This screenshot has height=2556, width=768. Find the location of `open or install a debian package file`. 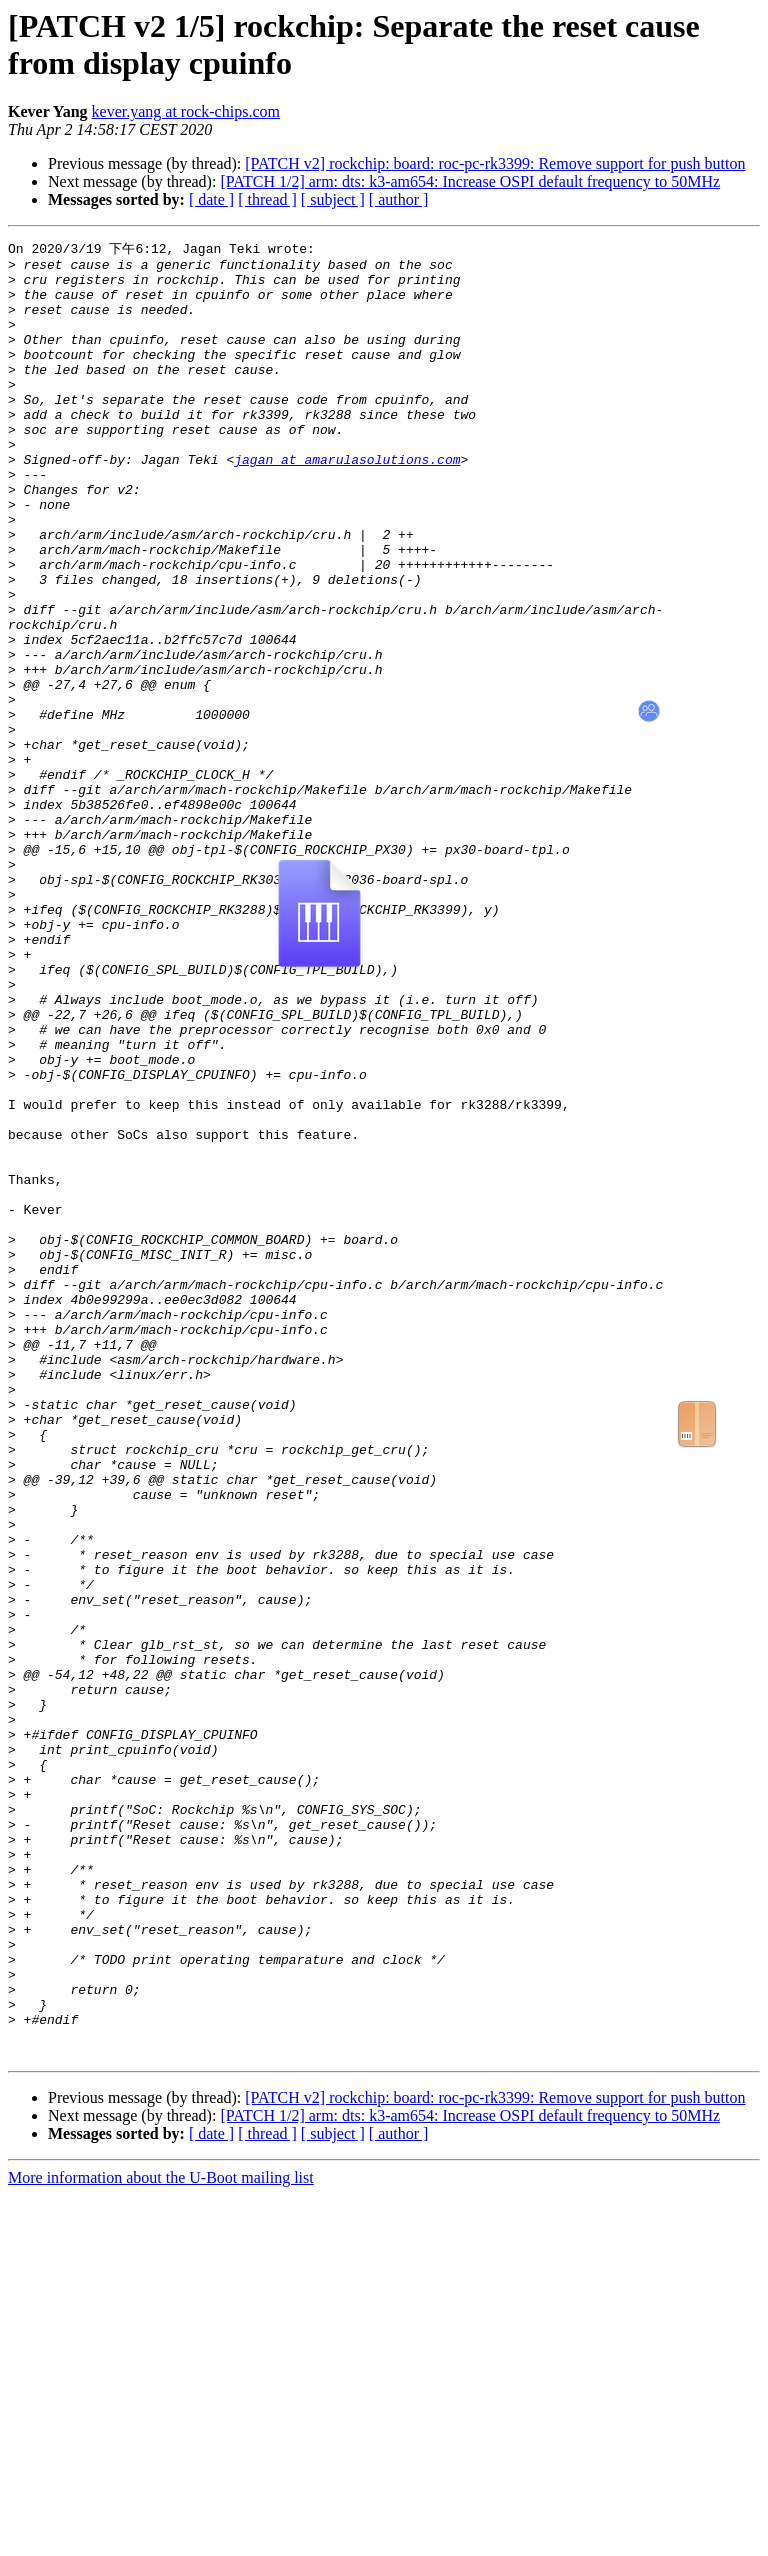

open or install a debian package file is located at coordinates (697, 1424).